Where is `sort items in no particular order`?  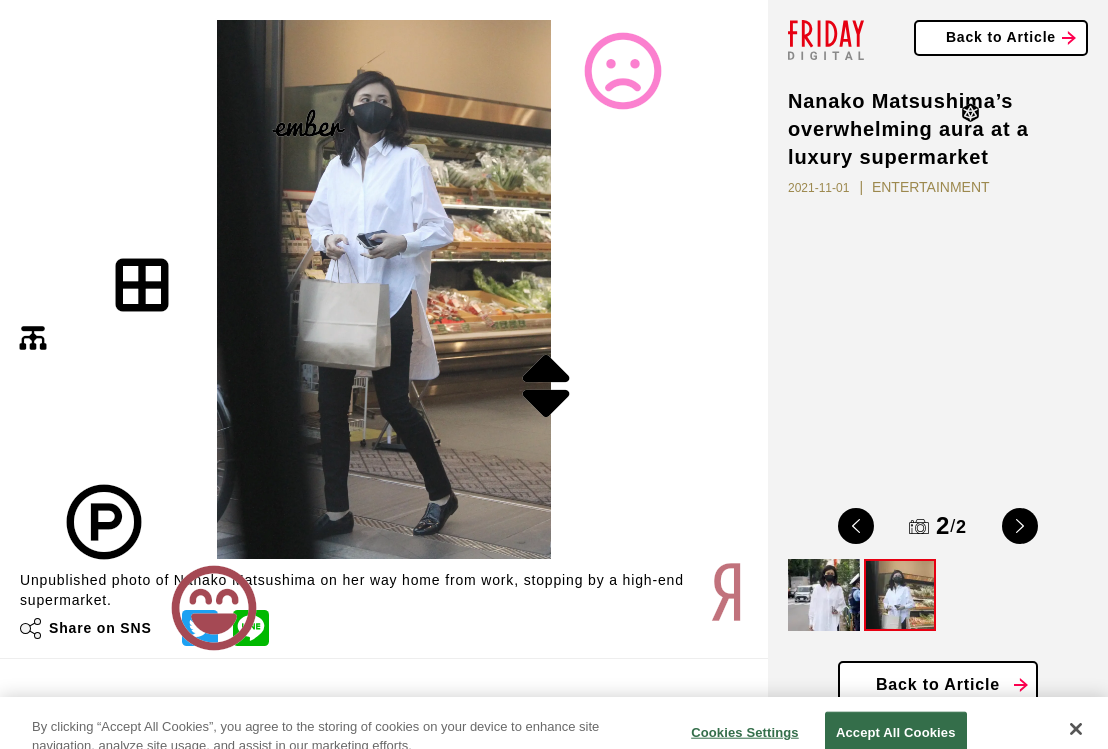
sort items in no particular order is located at coordinates (546, 386).